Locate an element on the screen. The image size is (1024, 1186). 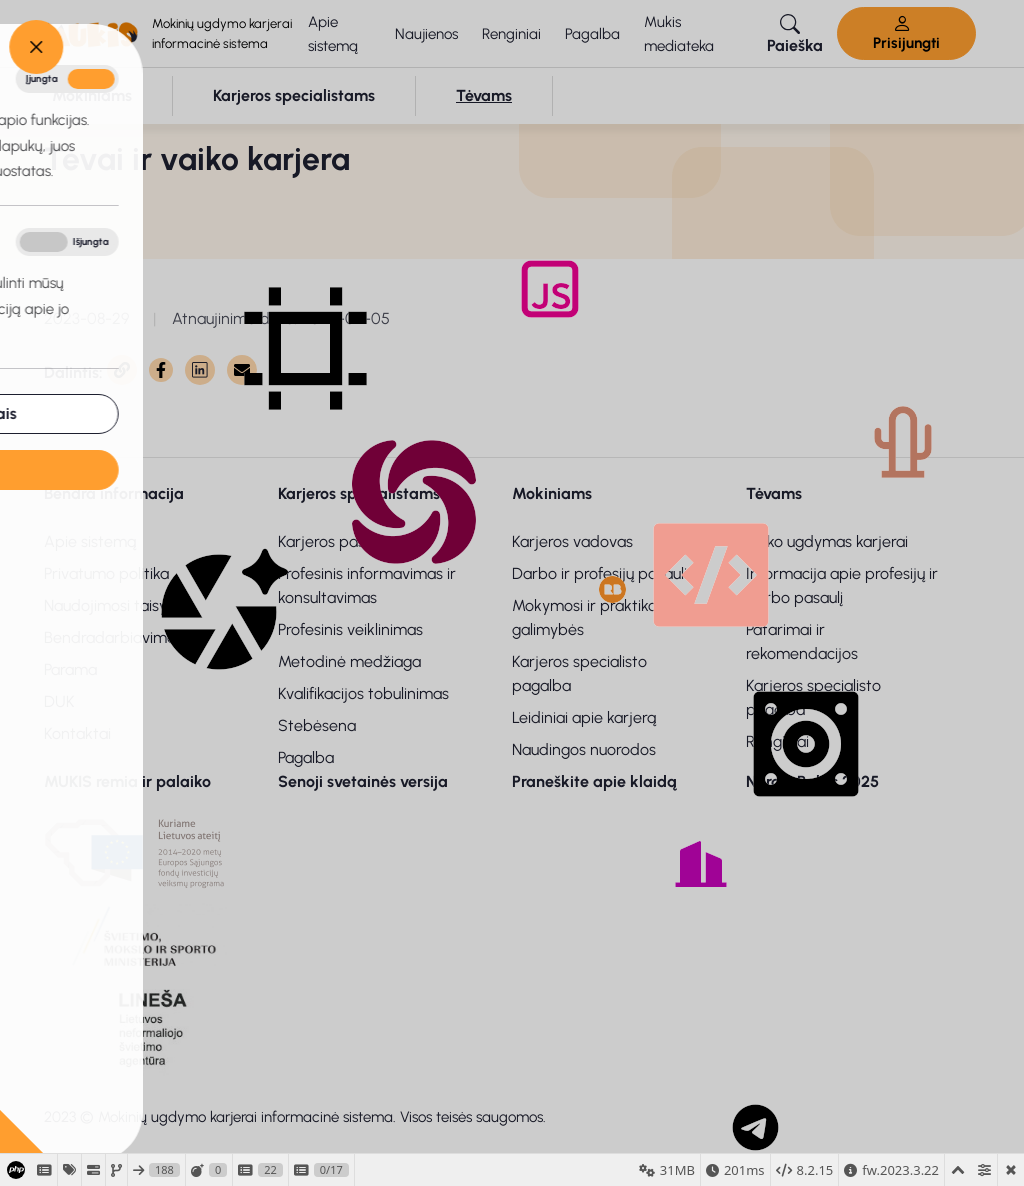
open the sololearn app is located at coordinates (414, 502).